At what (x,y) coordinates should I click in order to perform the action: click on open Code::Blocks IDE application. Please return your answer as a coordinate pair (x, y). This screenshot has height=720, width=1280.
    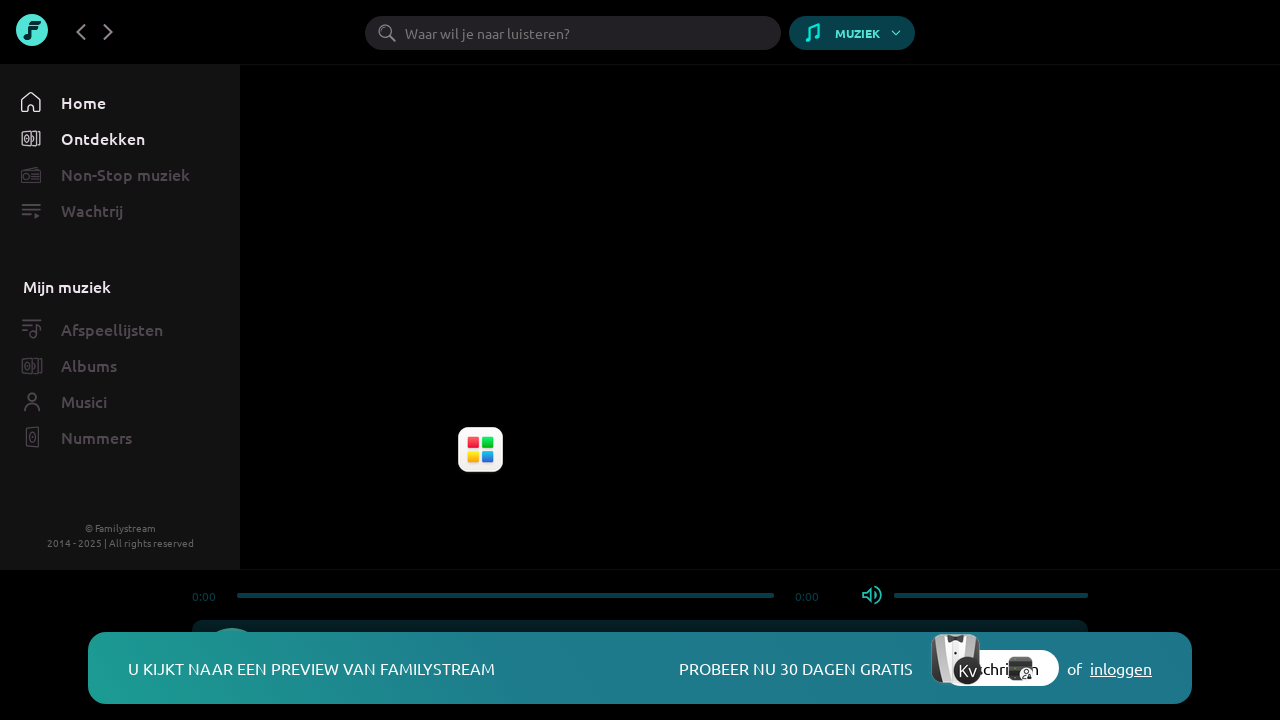
    Looking at the image, I should click on (480, 449).